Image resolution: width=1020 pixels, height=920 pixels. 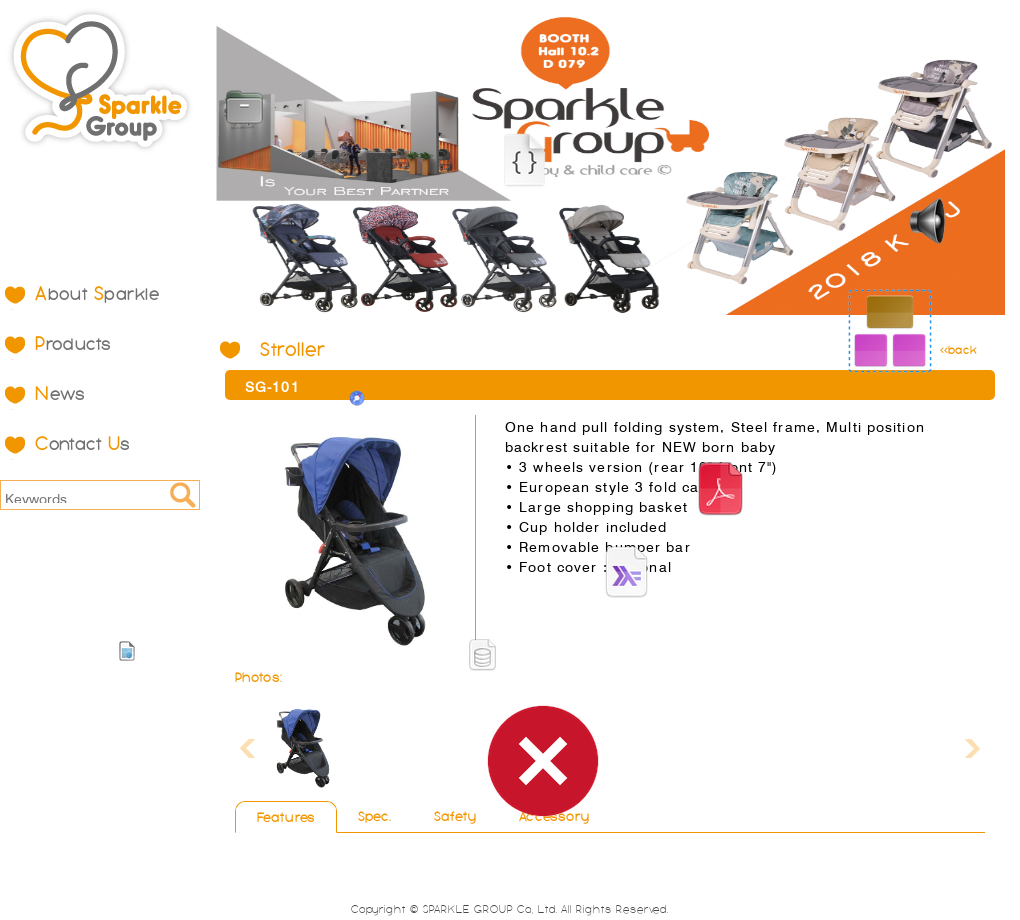 What do you see at coordinates (928, 221) in the screenshot?
I see `access audio library in iMovie` at bounding box center [928, 221].